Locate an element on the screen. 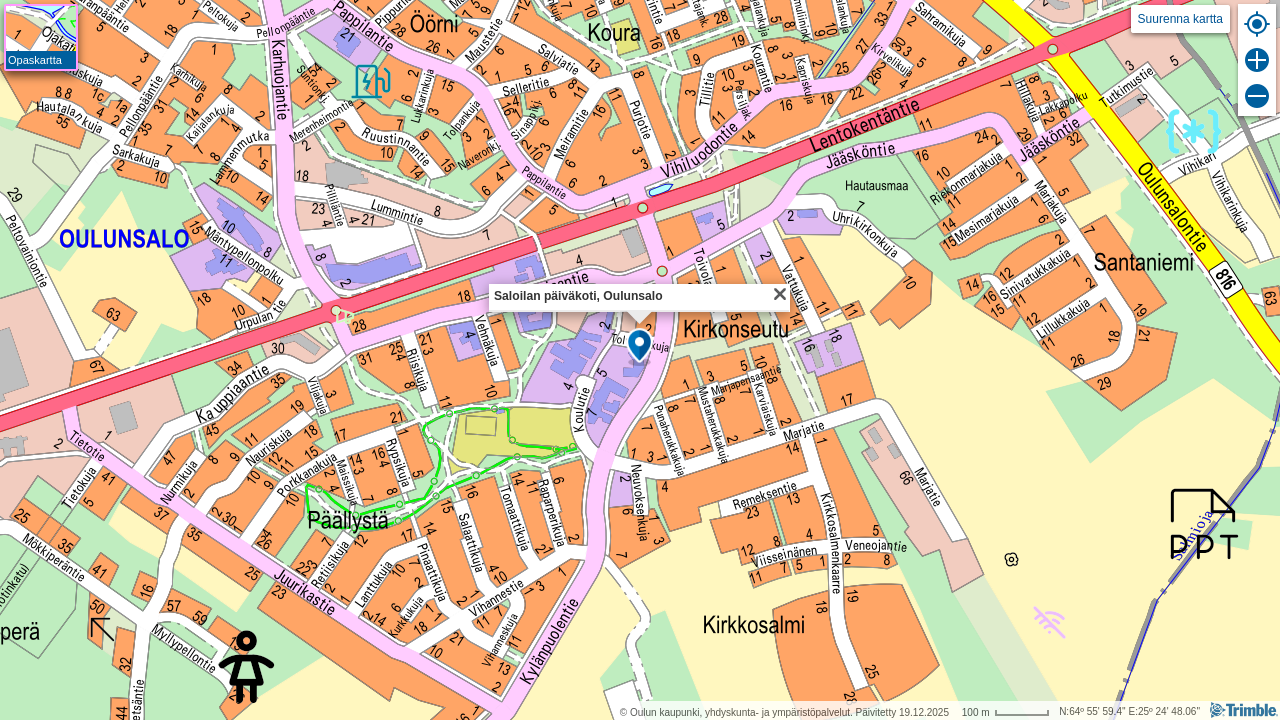  open a PowerPoint presentation file is located at coordinates (1203, 527).